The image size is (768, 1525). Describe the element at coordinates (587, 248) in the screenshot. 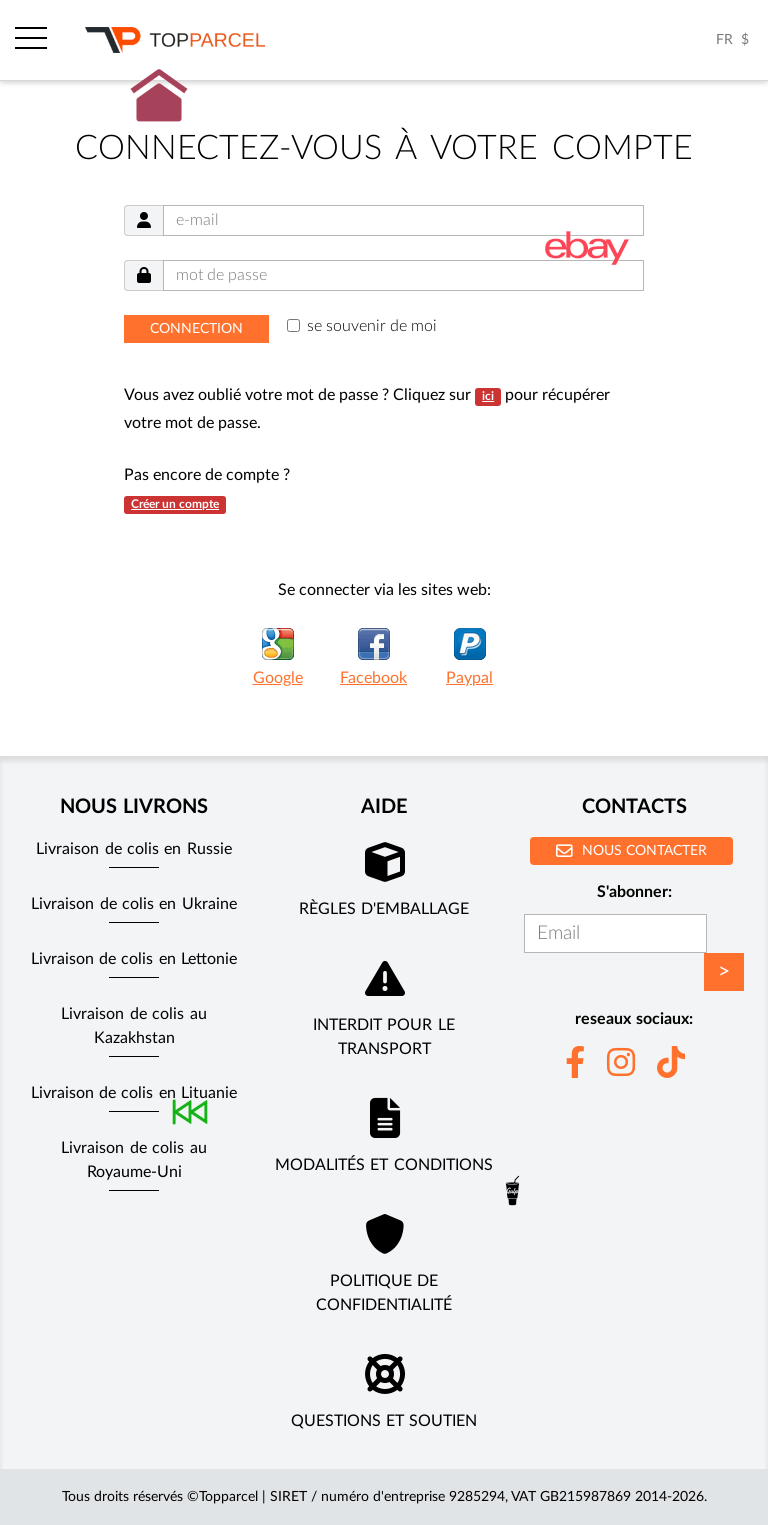

I see `open the eBay app` at that location.